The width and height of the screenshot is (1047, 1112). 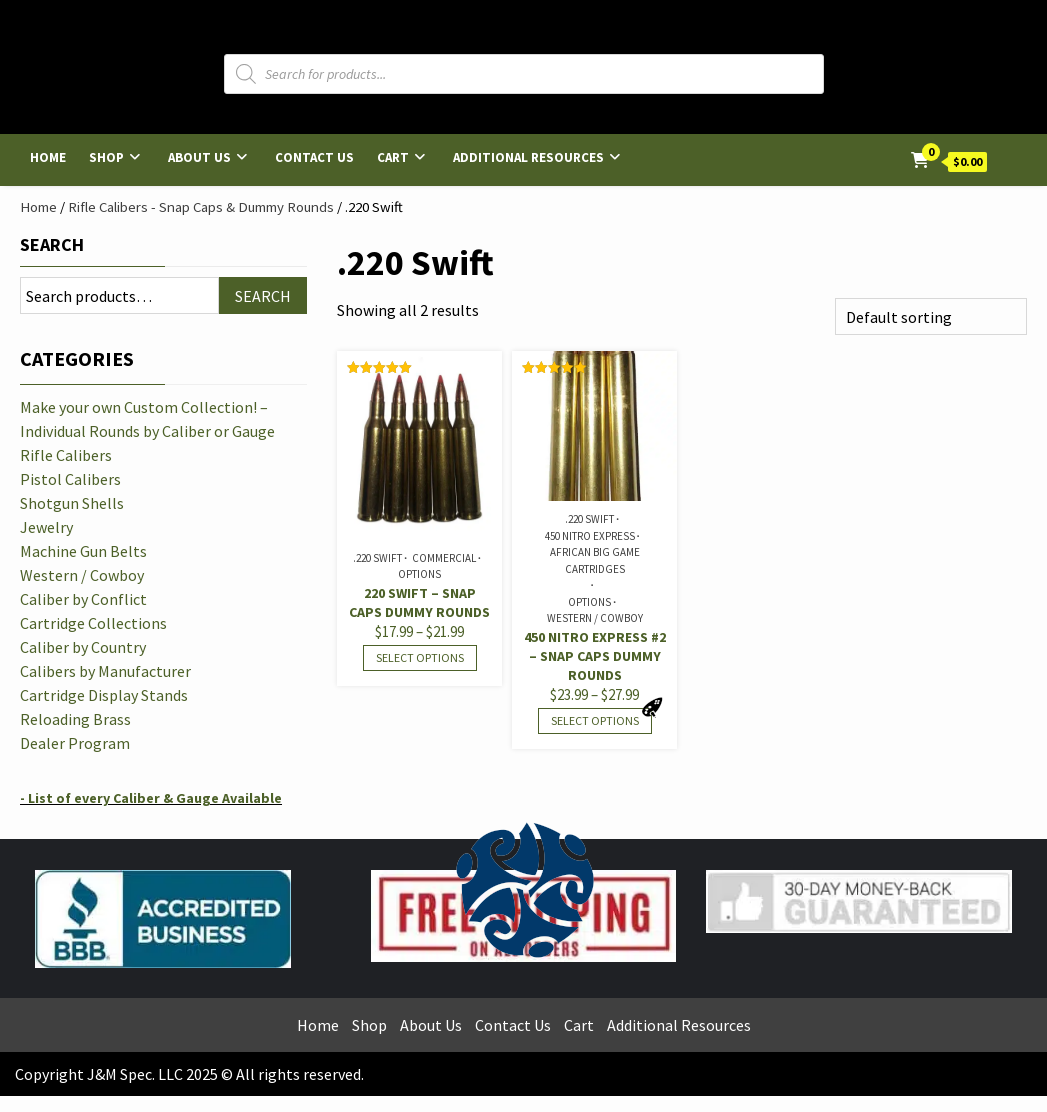 What do you see at coordinates (652, 707) in the screenshot?
I see `access music or instrument features` at bounding box center [652, 707].